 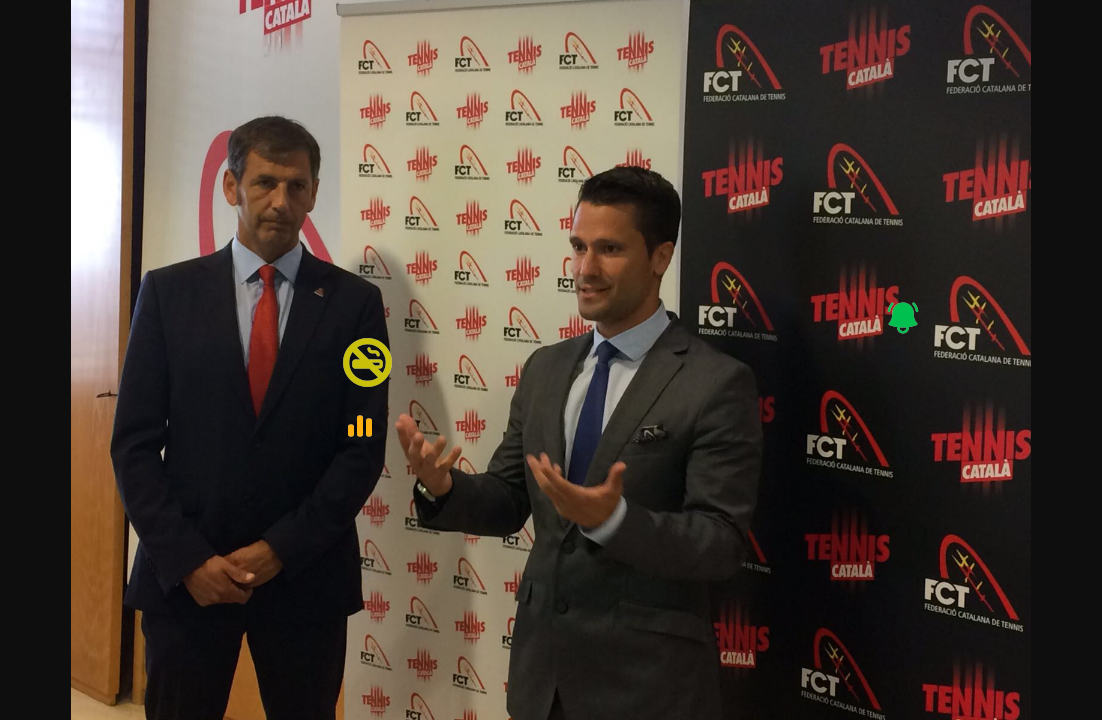 What do you see at coordinates (903, 318) in the screenshot?
I see `new notification alert` at bounding box center [903, 318].